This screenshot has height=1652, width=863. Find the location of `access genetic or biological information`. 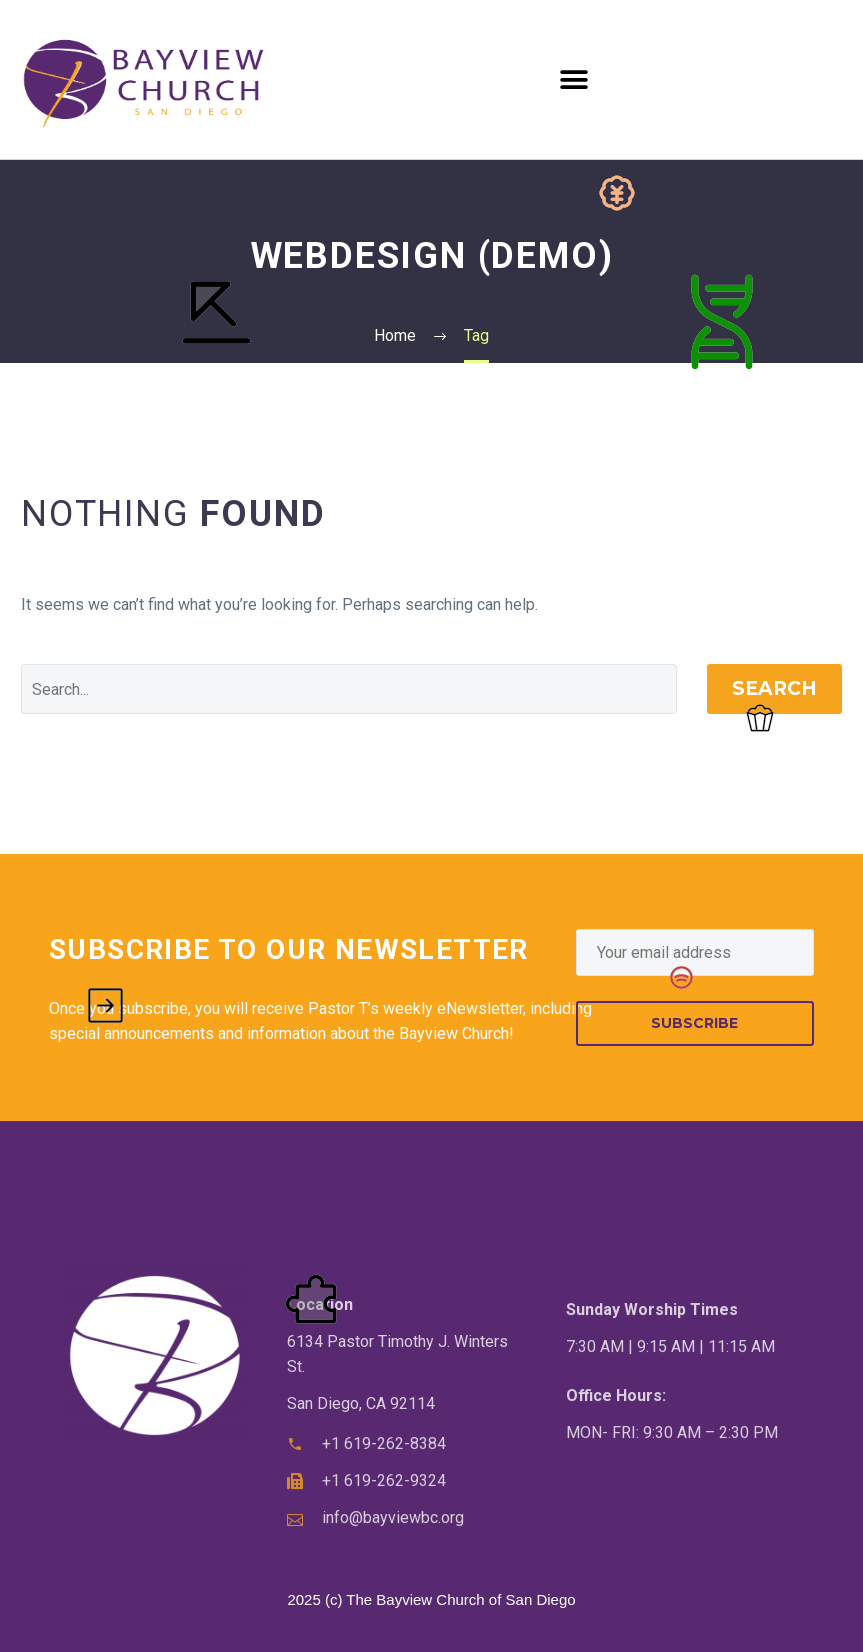

access genetic or biological information is located at coordinates (722, 322).